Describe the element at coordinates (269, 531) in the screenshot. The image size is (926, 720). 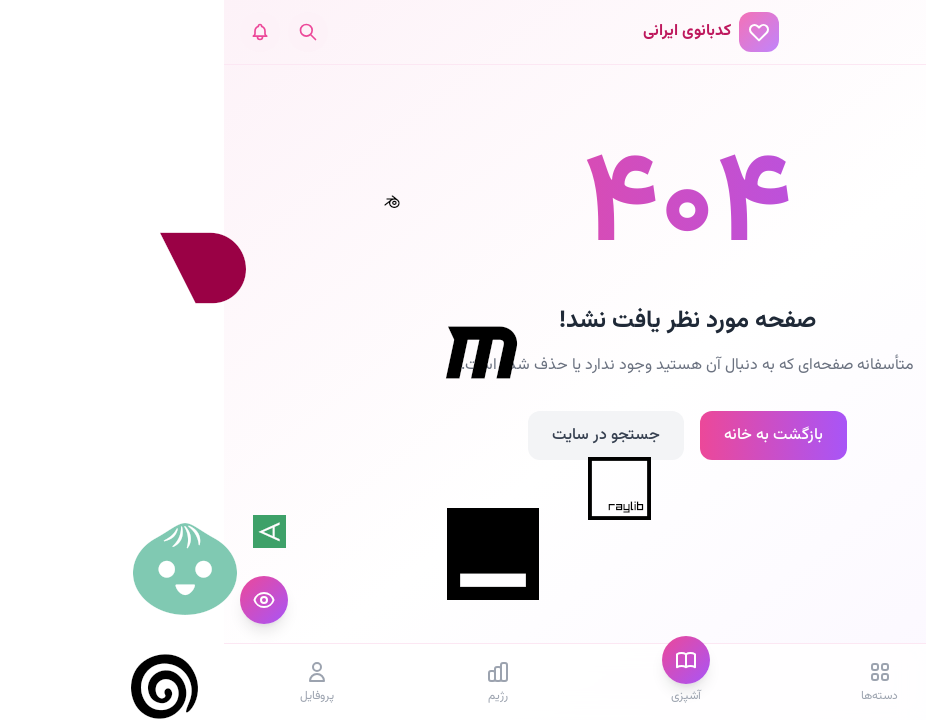
I see `aerospike database logo` at that location.